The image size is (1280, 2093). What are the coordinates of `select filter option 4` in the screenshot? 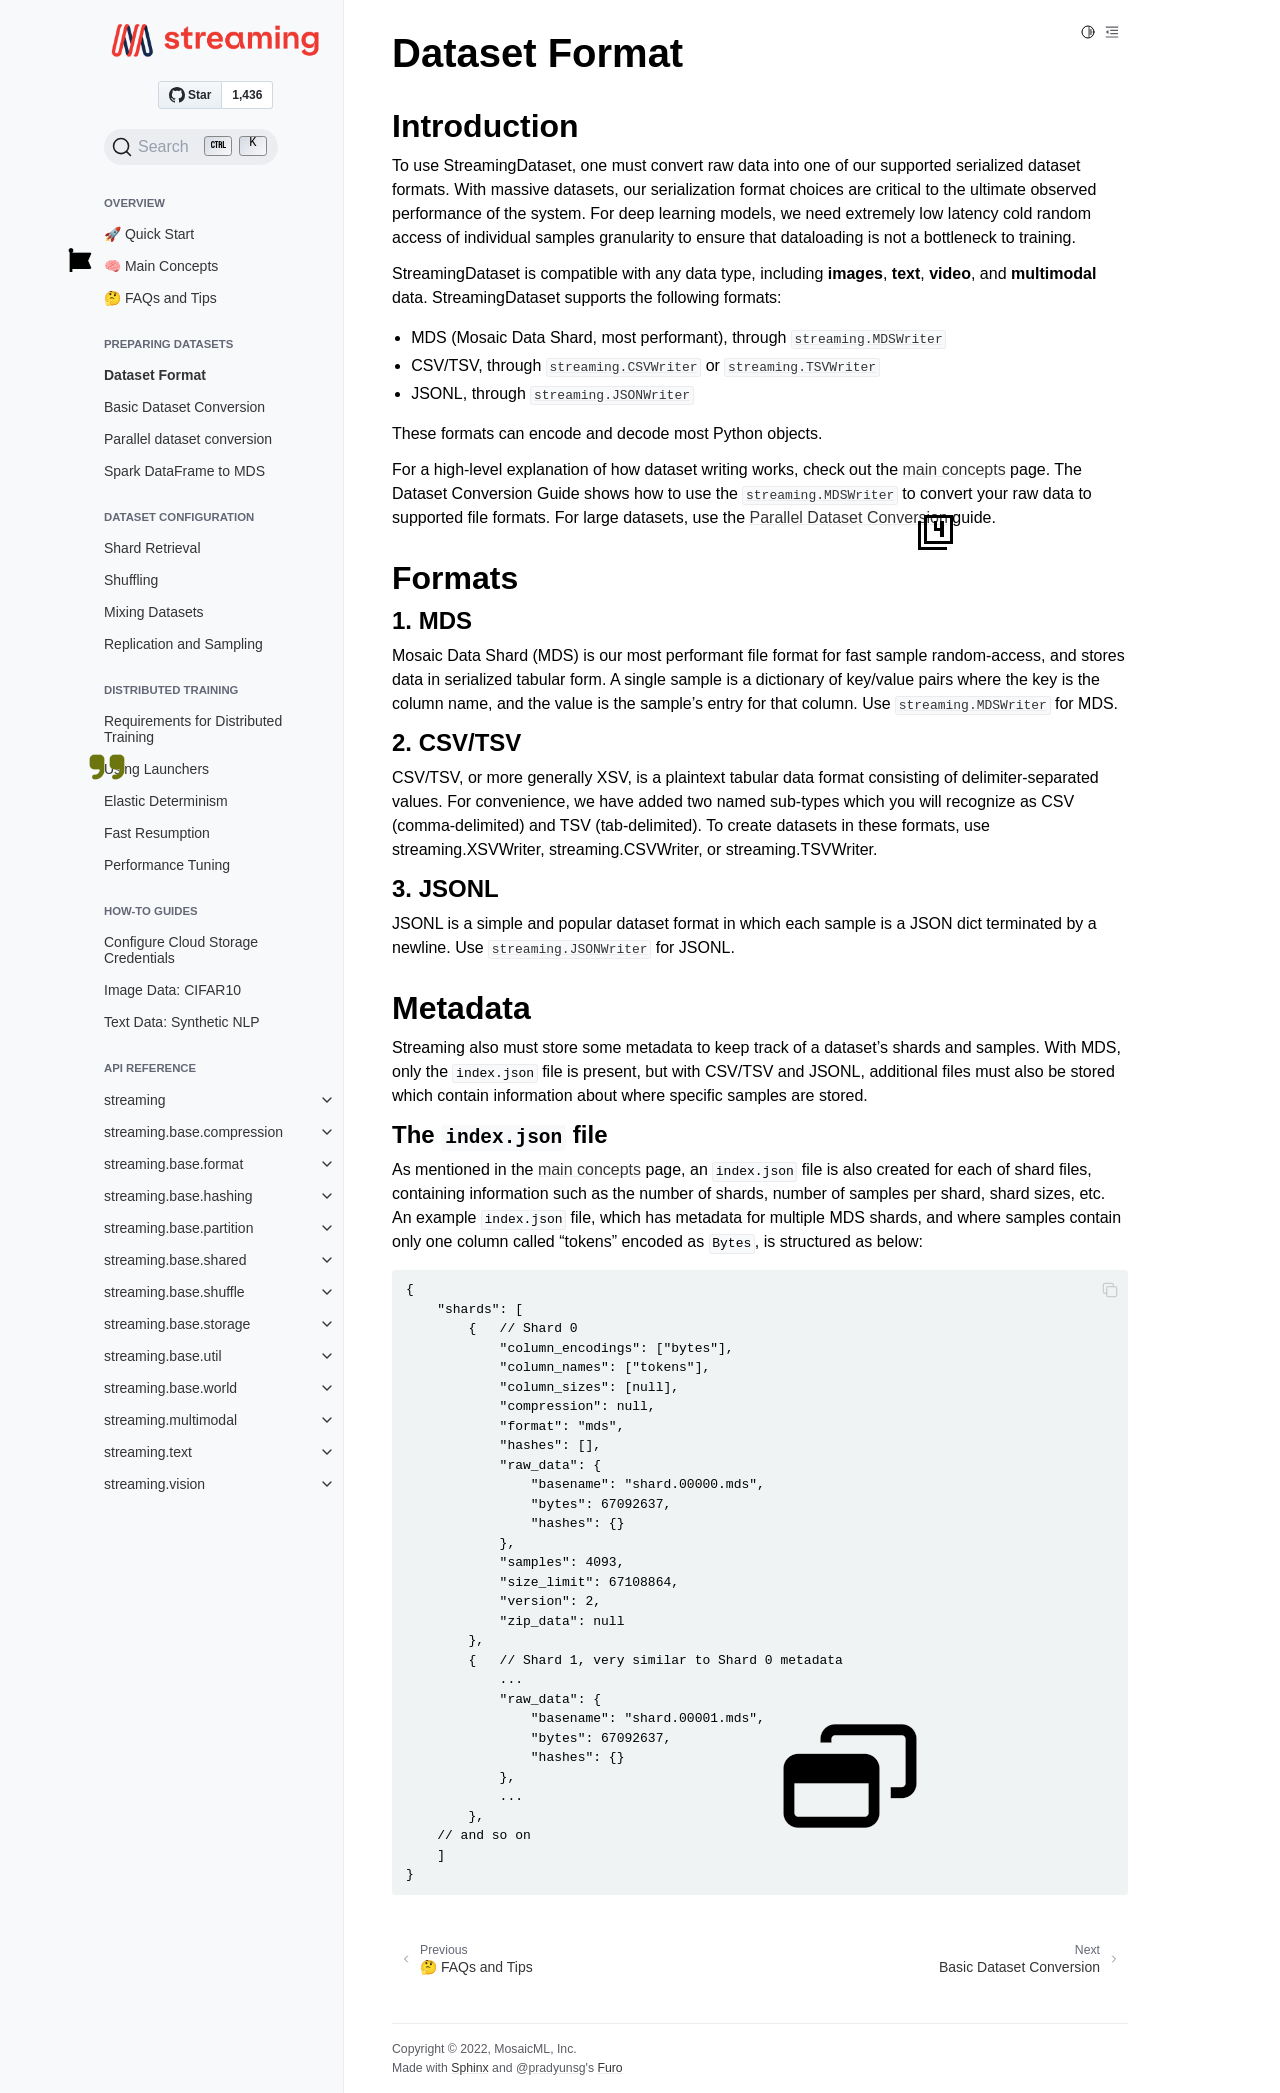 It's located at (935, 532).